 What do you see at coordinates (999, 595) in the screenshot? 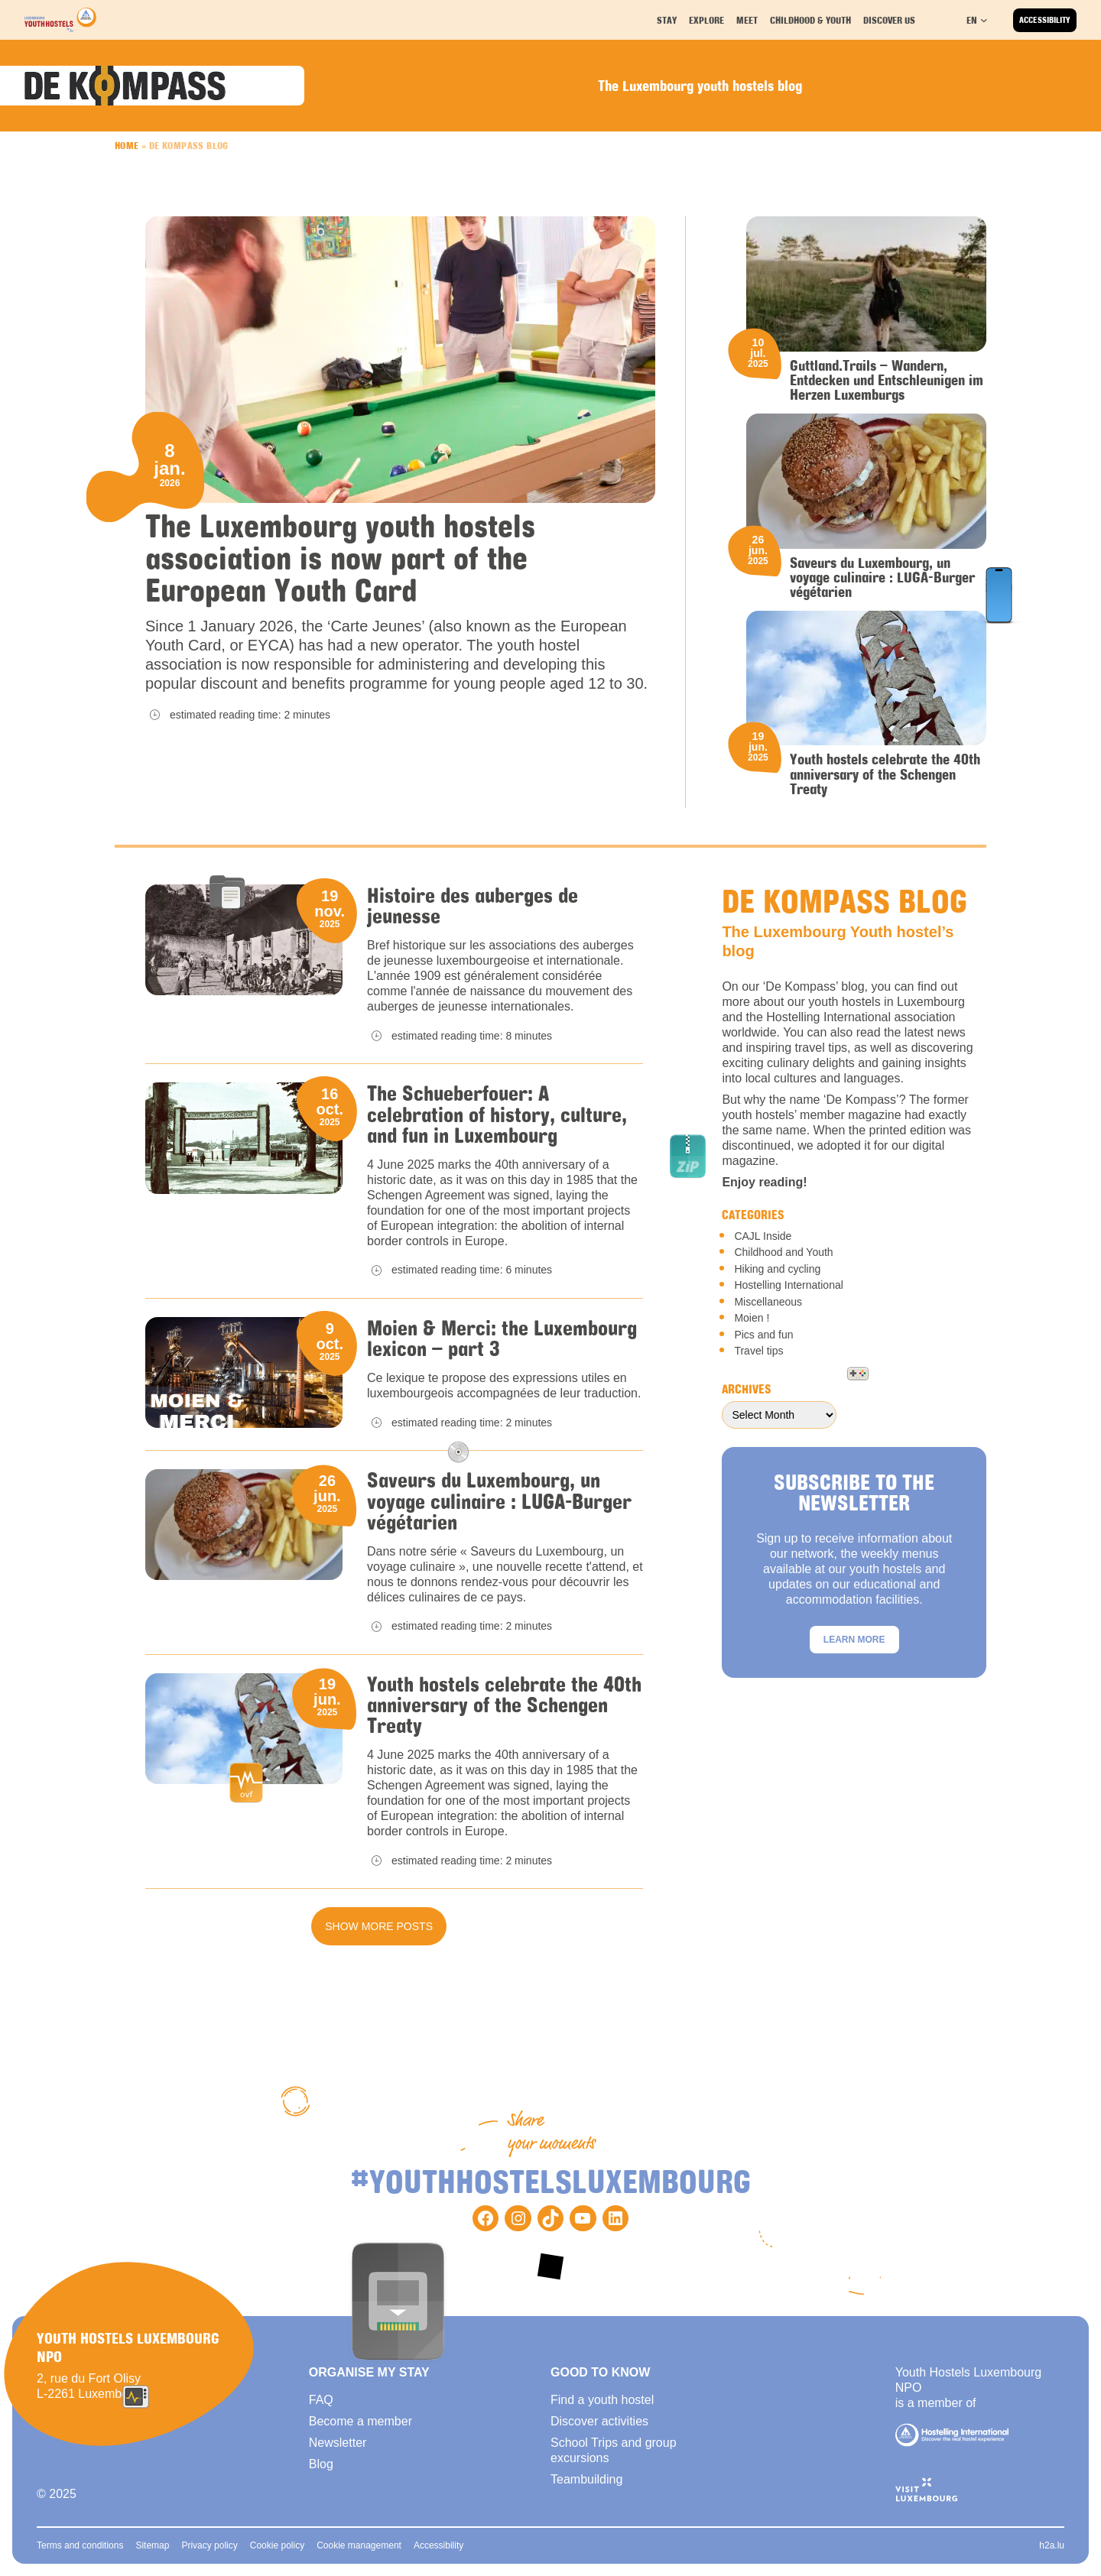
I see `manage connected iPhone device` at bounding box center [999, 595].